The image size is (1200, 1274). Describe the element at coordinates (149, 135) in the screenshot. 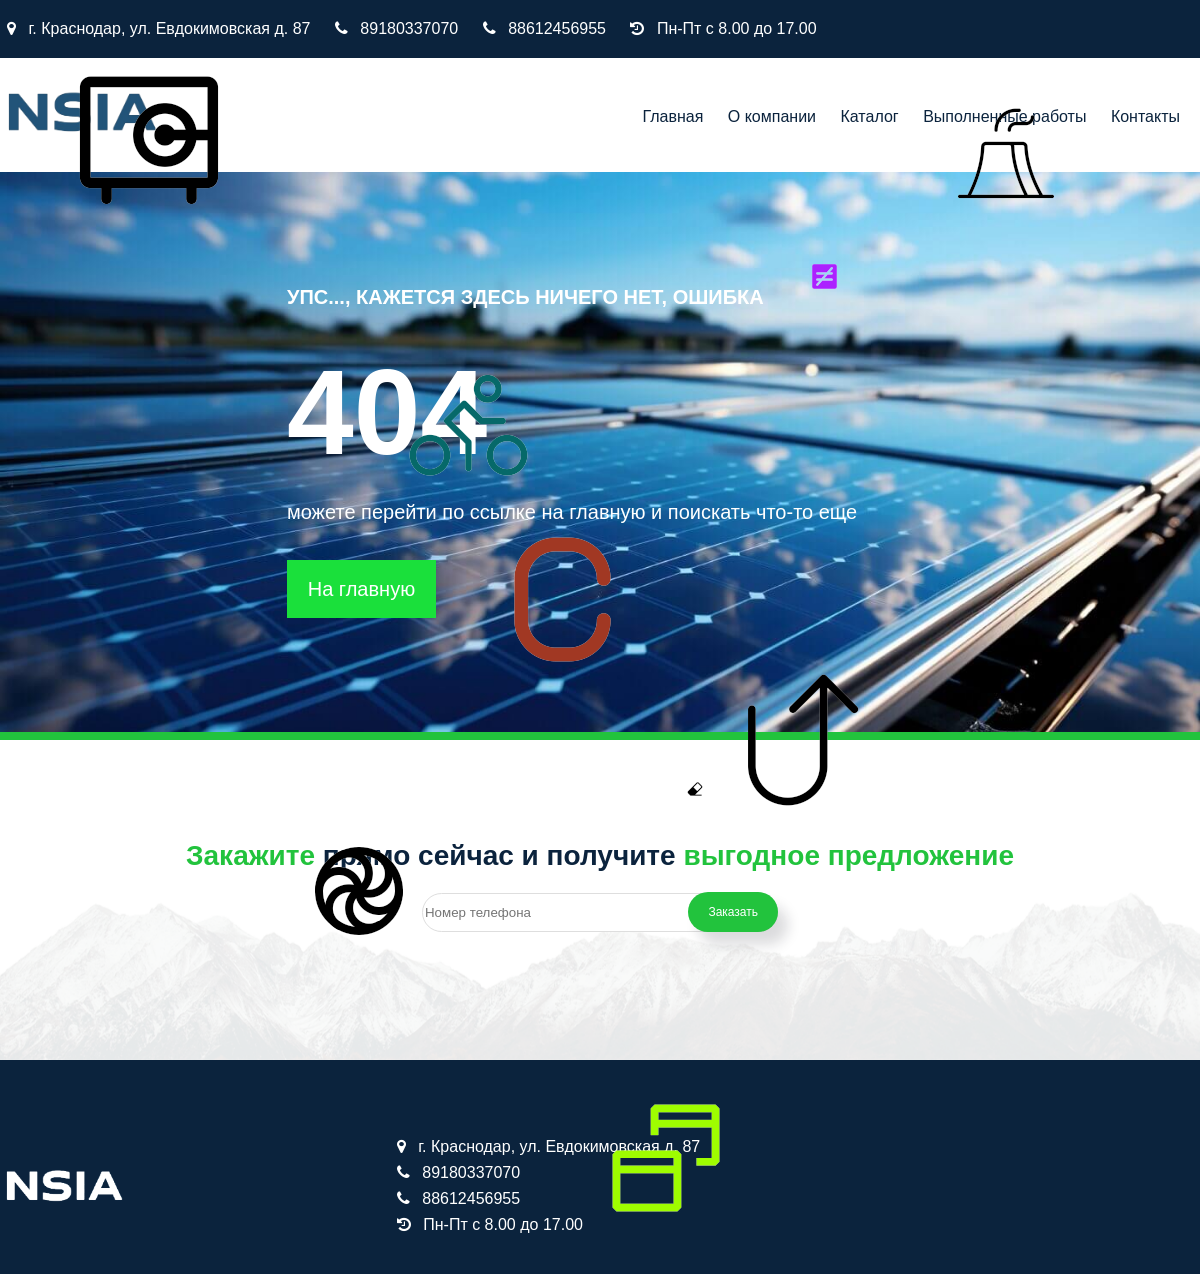

I see `access secure storage or vault` at that location.